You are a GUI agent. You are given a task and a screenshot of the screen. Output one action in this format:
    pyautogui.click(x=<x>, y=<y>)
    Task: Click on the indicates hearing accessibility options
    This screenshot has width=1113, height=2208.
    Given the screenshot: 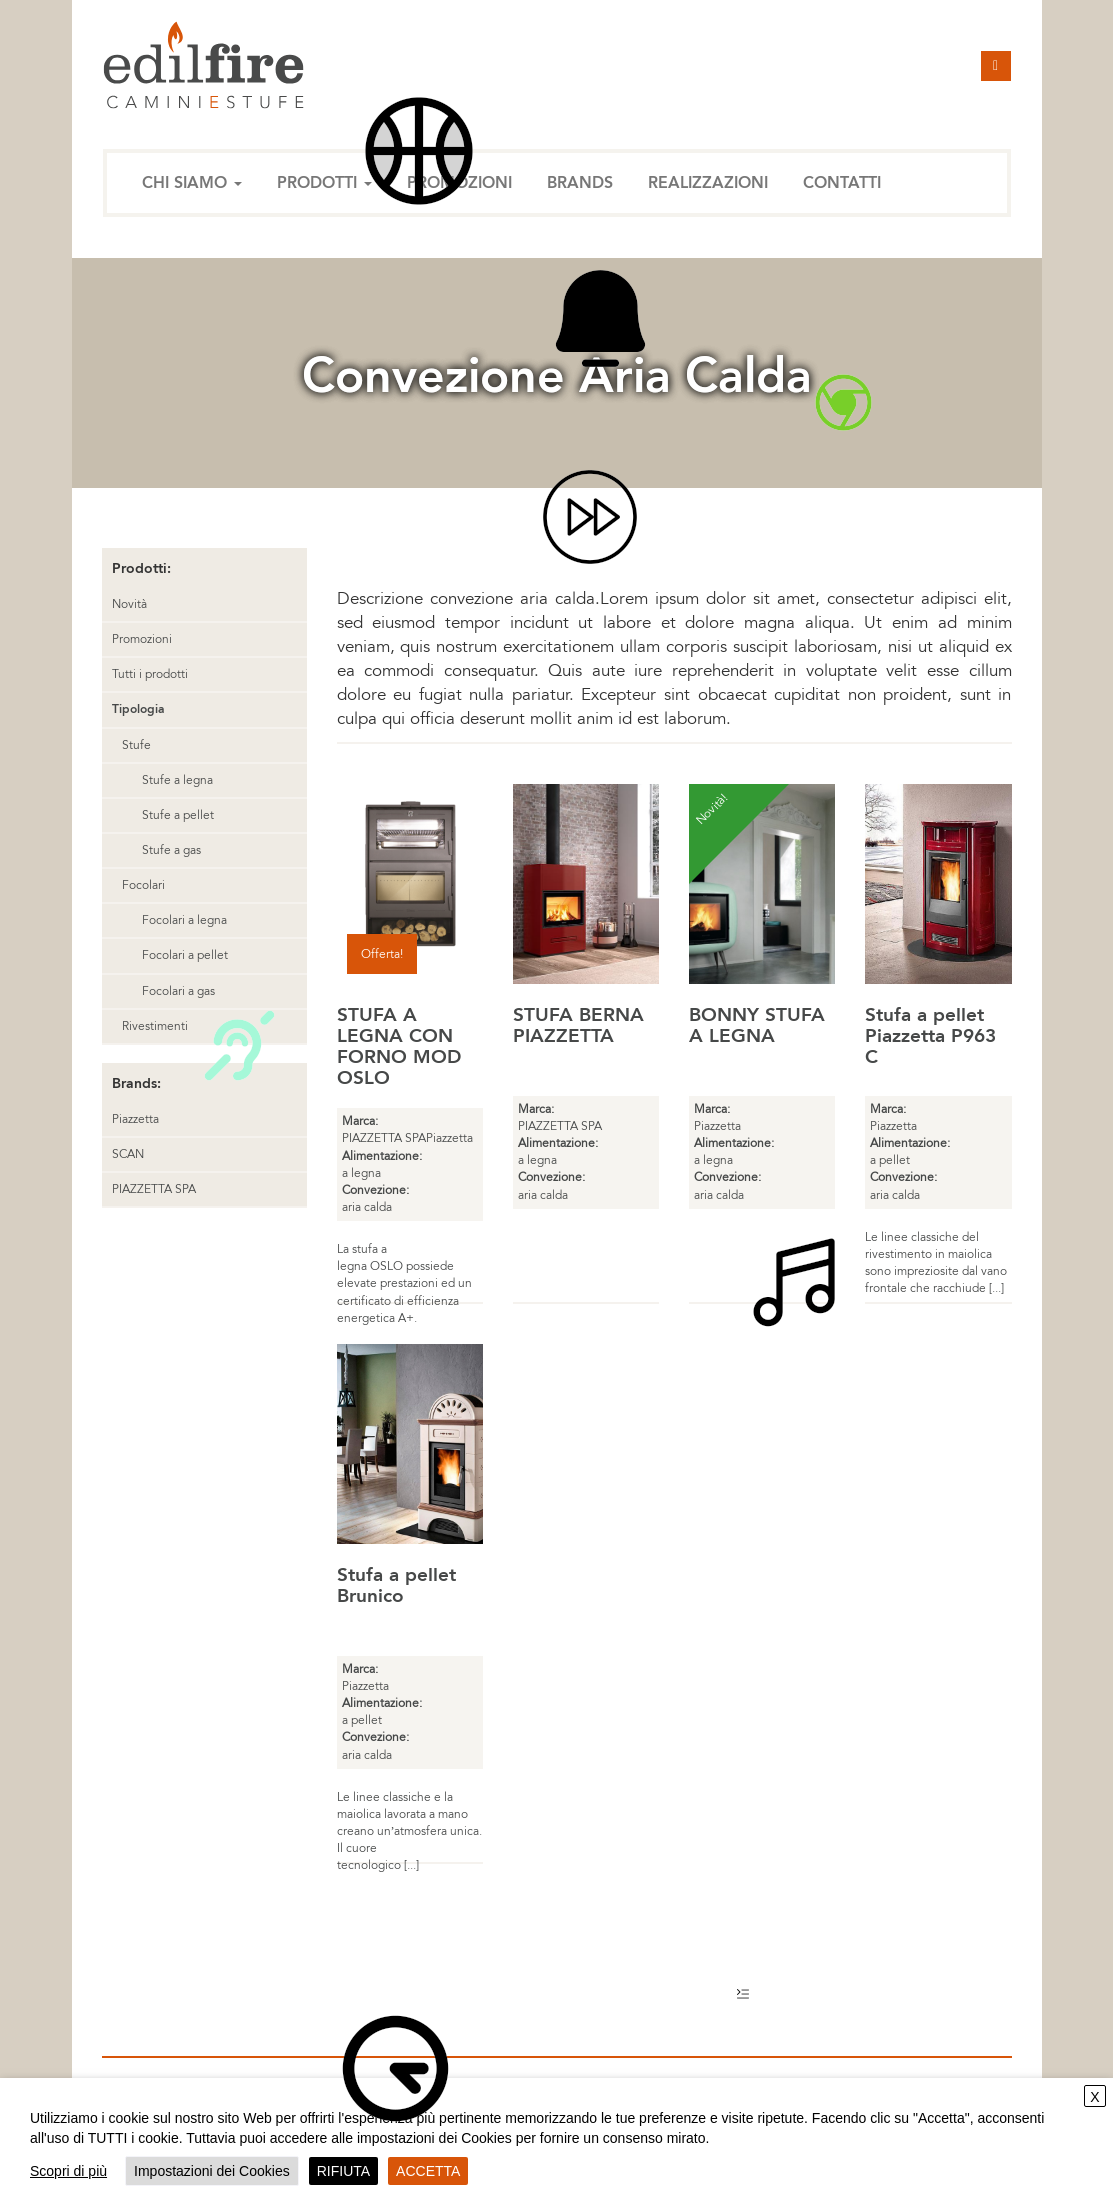 What is the action you would take?
    pyautogui.click(x=239, y=1045)
    